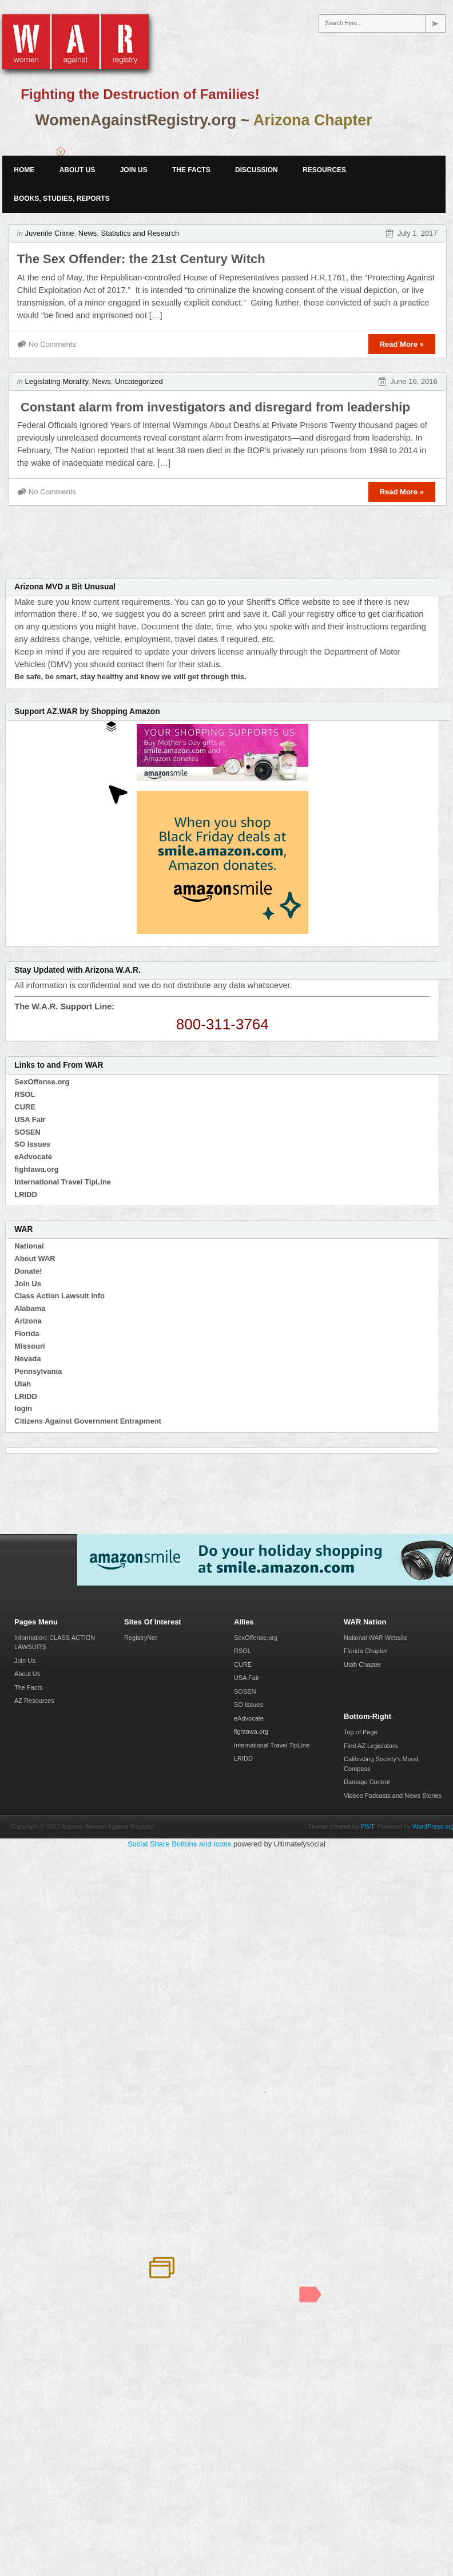 The height and width of the screenshot is (2576, 453). What do you see at coordinates (117, 793) in the screenshot?
I see `tap to navigate to a destination` at bounding box center [117, 793].